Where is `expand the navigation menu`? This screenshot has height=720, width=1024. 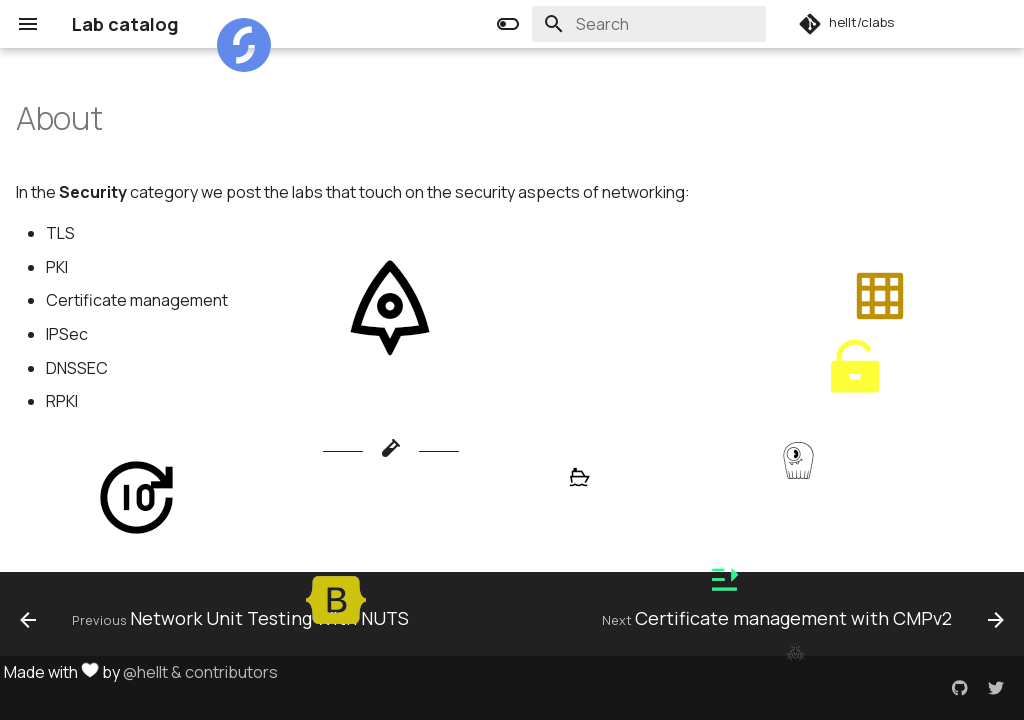 expand the navigation menu is located at coordinates (724, 579).